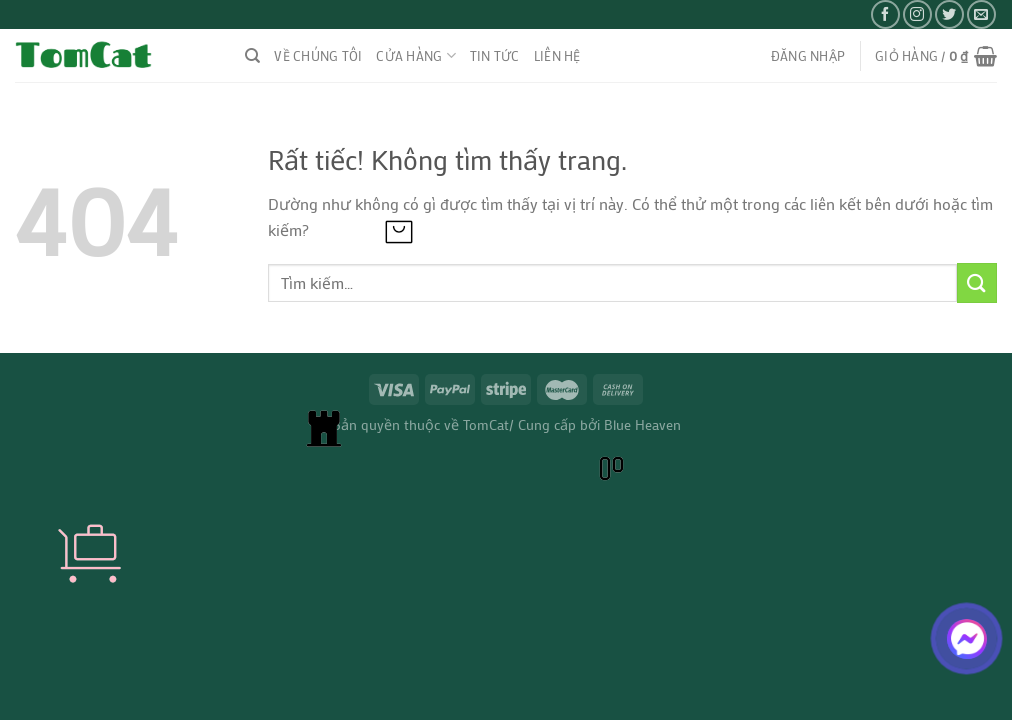 This screenshot has width=1012, height=720. I want to click on switch to card view layout, so click(611, 468).